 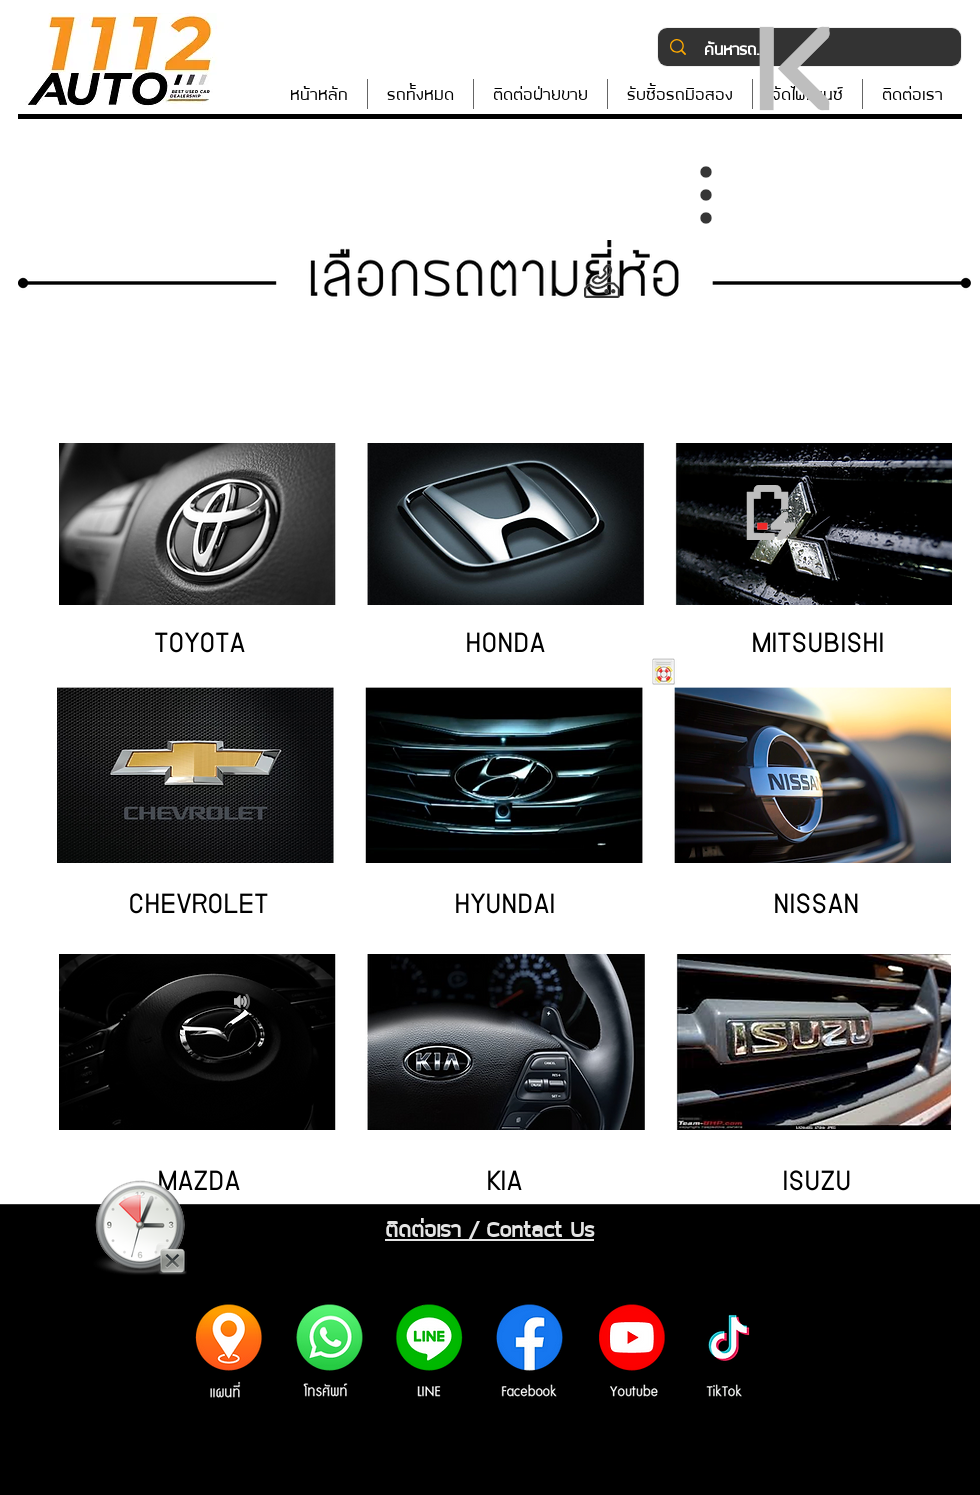 I want to click on indicates a missed appointment or scheduled event, so click(x=142, y=1225).